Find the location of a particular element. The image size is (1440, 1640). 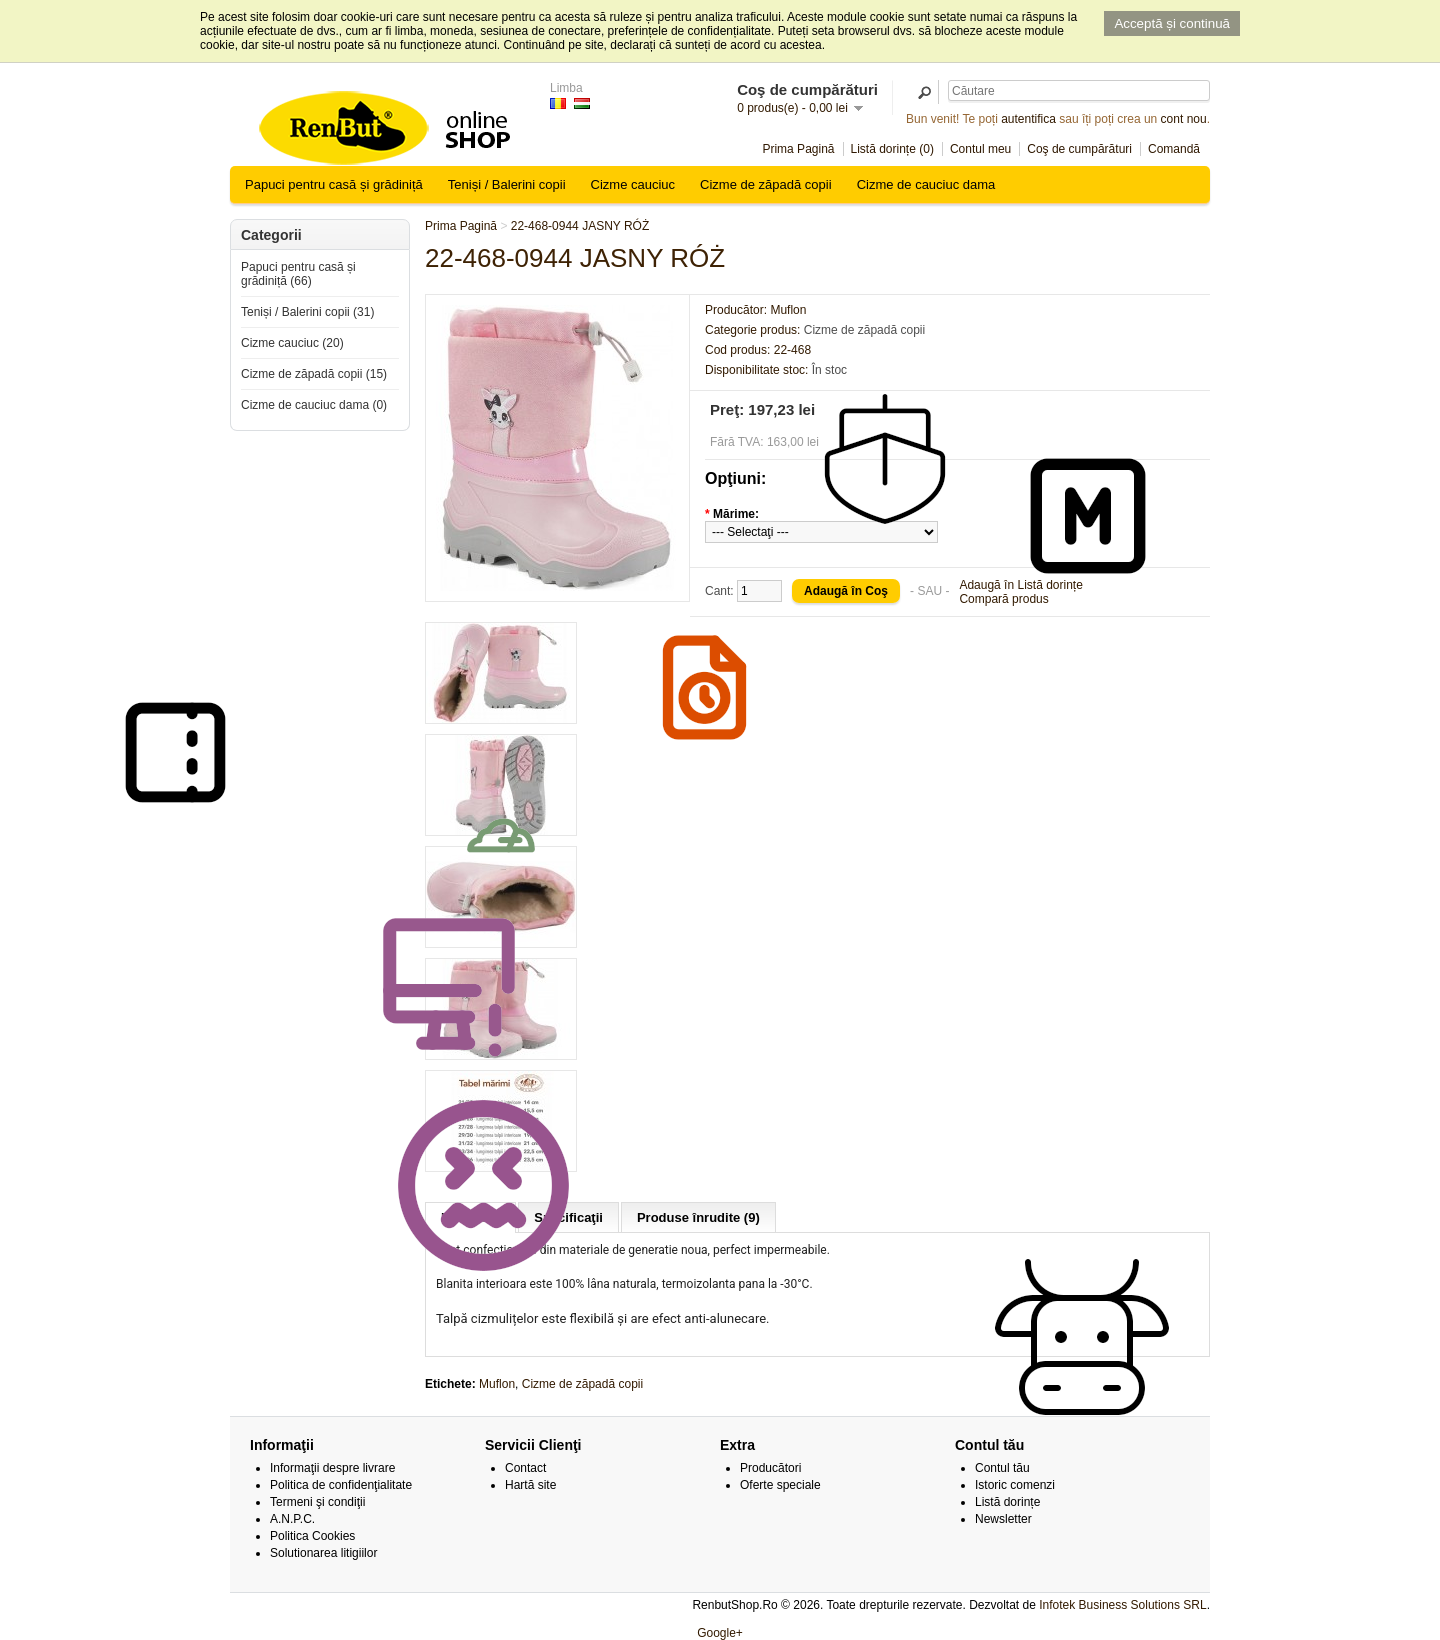

access farm or agricultural features is located at coordinates (1082, 1340).